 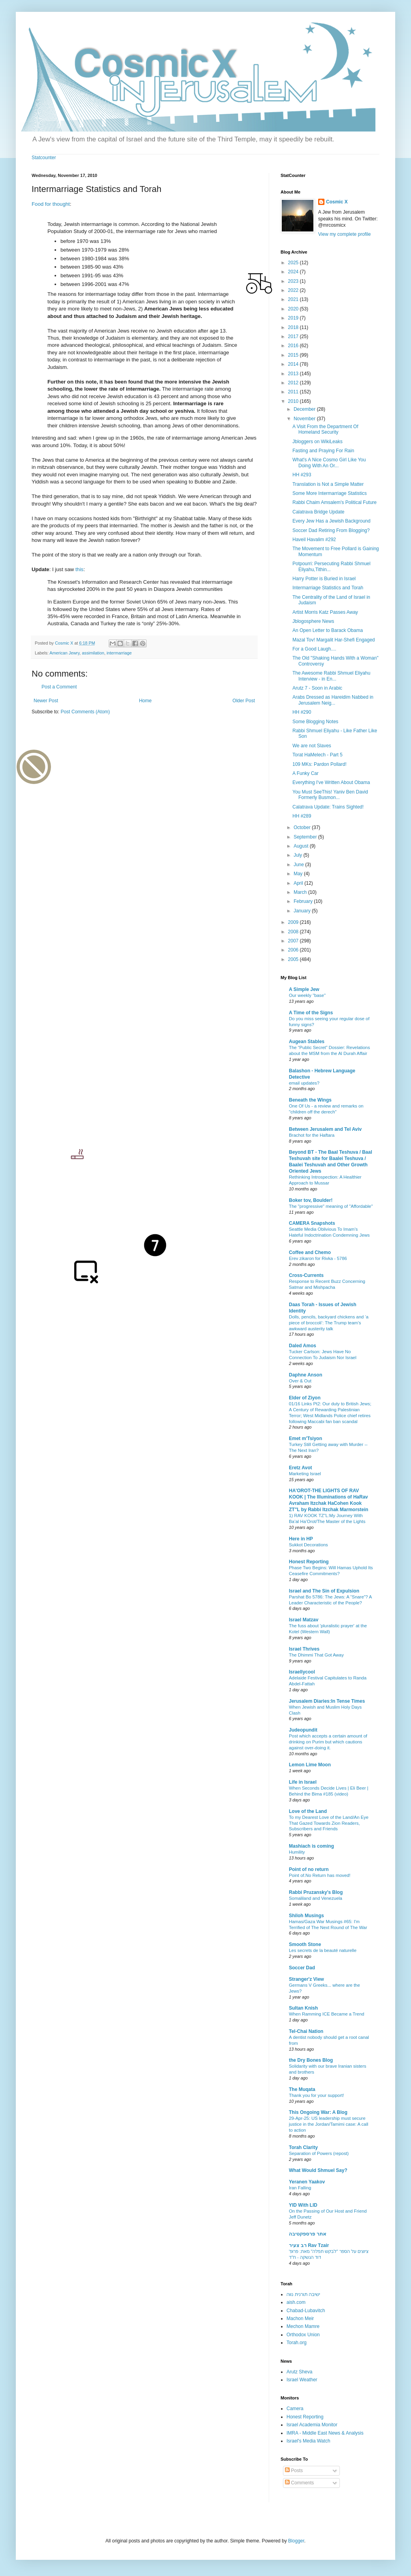 I want to click on indicates a designated smoking area, so click(x=77, y=1155).